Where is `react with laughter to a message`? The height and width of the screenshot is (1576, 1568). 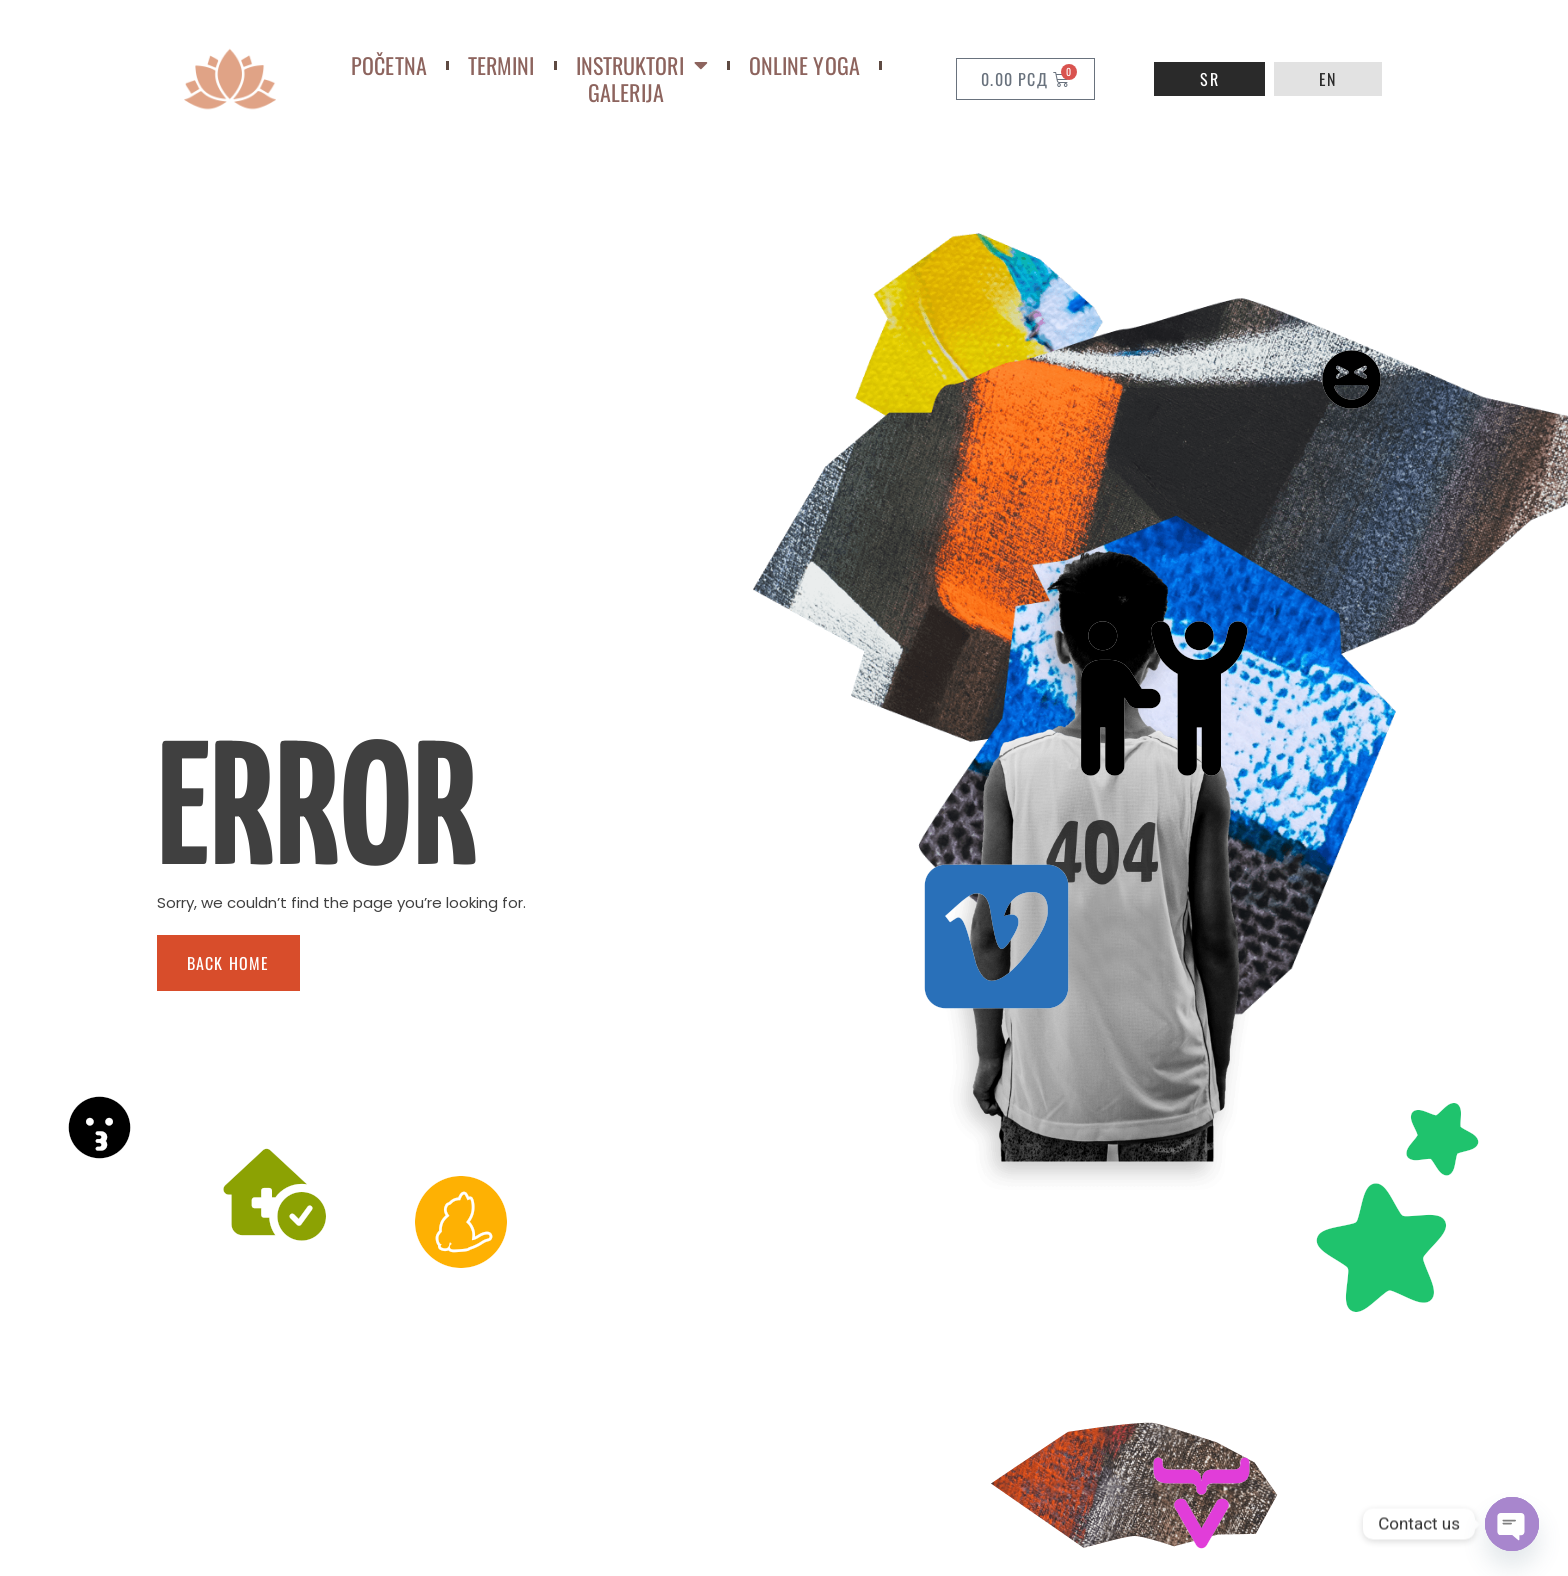 react with laughter to a message is located at coordinates (1351, 379).